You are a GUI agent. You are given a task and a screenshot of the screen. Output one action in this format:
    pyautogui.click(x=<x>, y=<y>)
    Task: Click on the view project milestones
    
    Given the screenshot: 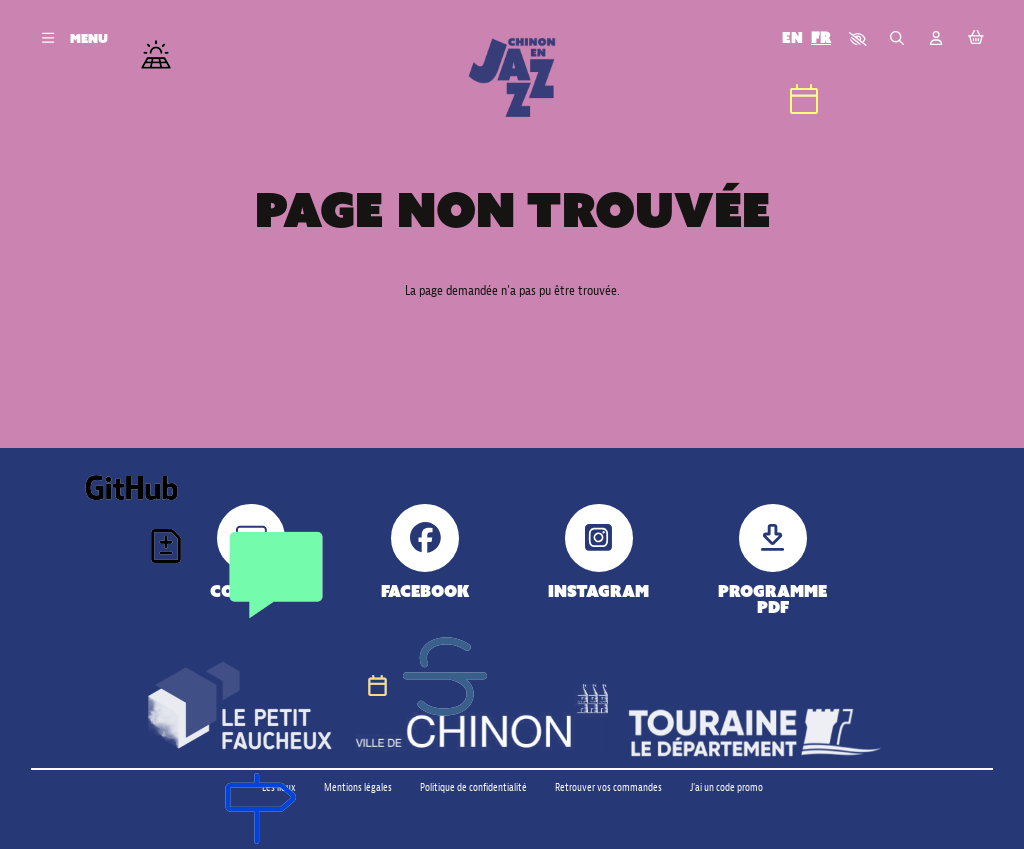 What is the action you would take?
    pyautogui.click(x=257, y=808)
    